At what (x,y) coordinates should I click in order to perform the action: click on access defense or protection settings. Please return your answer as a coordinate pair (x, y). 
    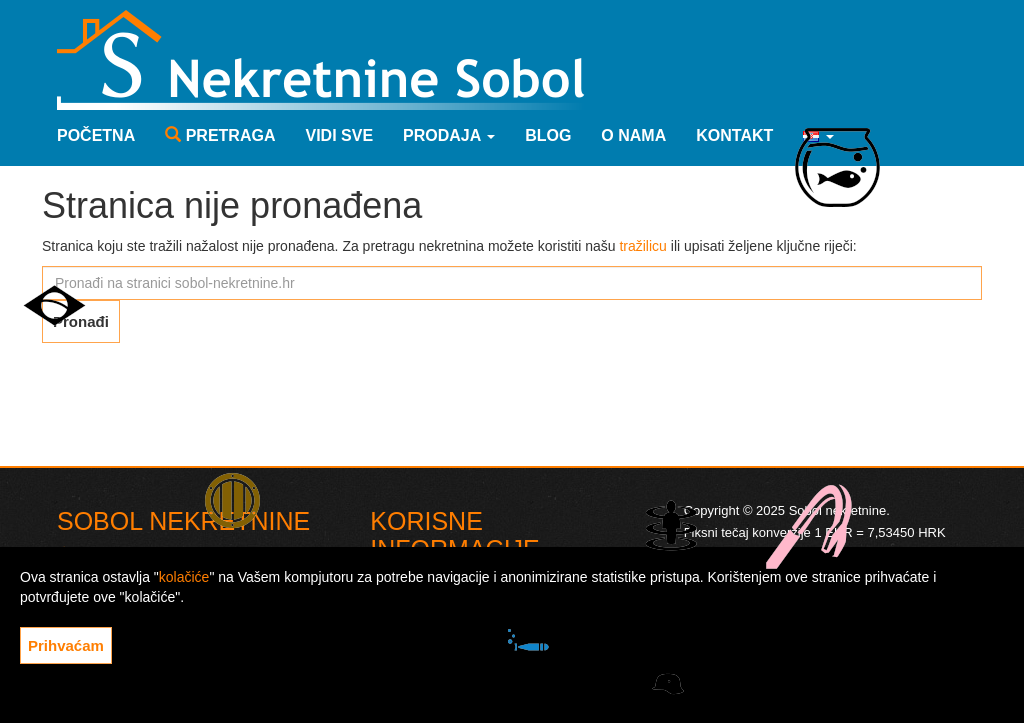
    Looking at the image, I should click on (232, 500).